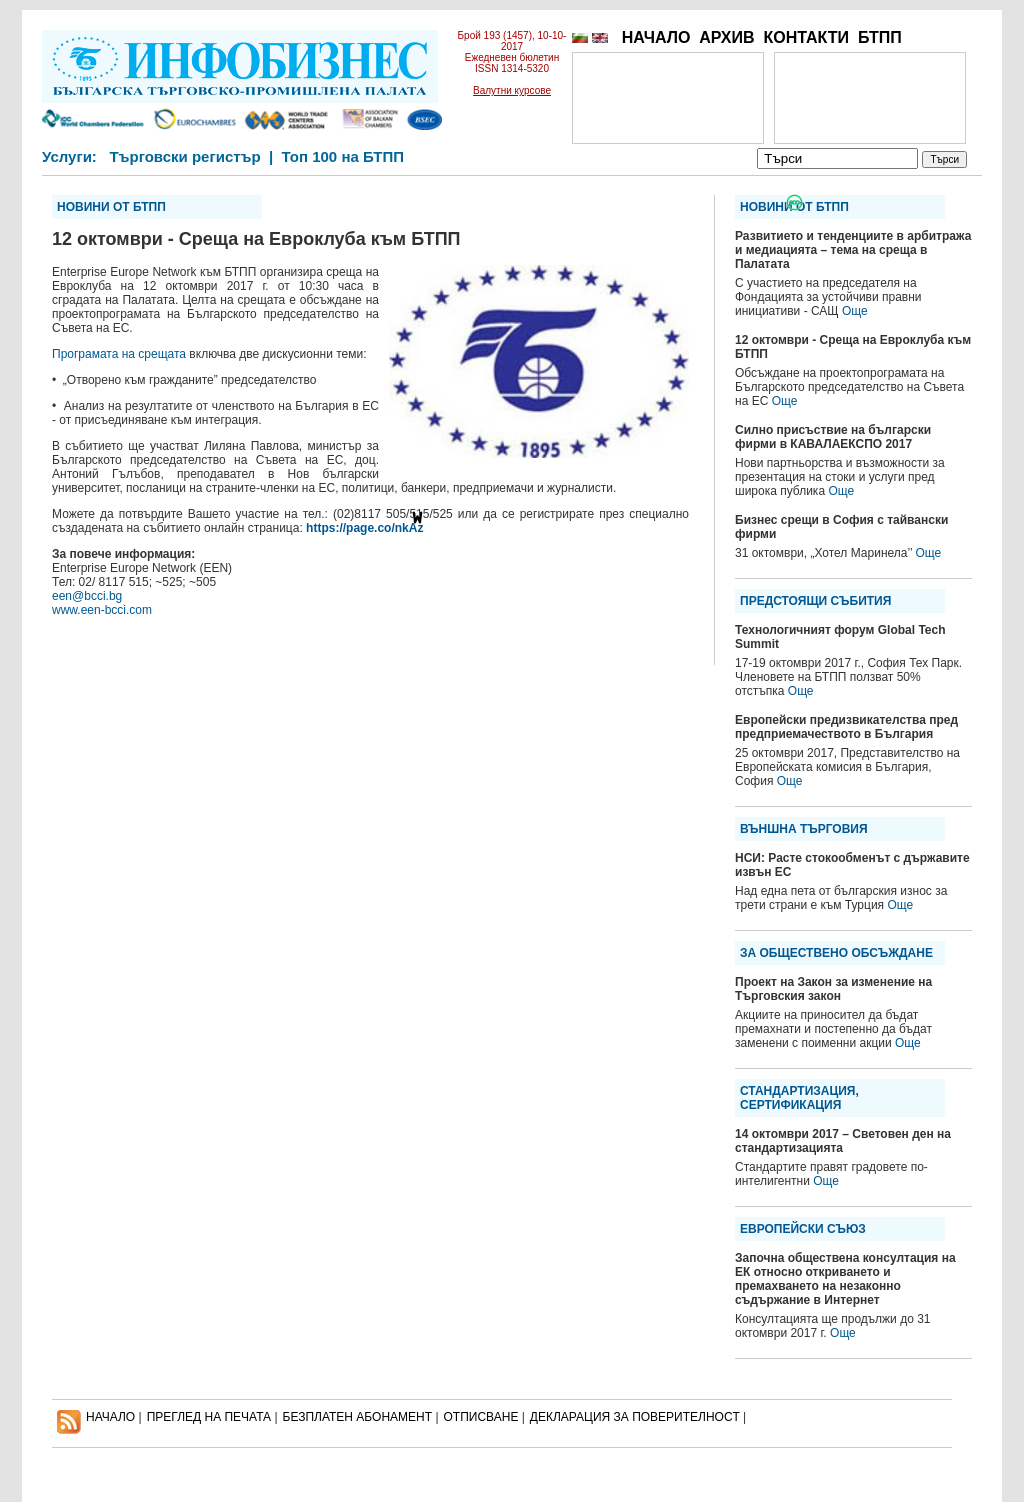 Image resolution: width=1024 pixels, height=1502 pixels. I want to click on indicates a word or text-related feature, so click(417, 517).